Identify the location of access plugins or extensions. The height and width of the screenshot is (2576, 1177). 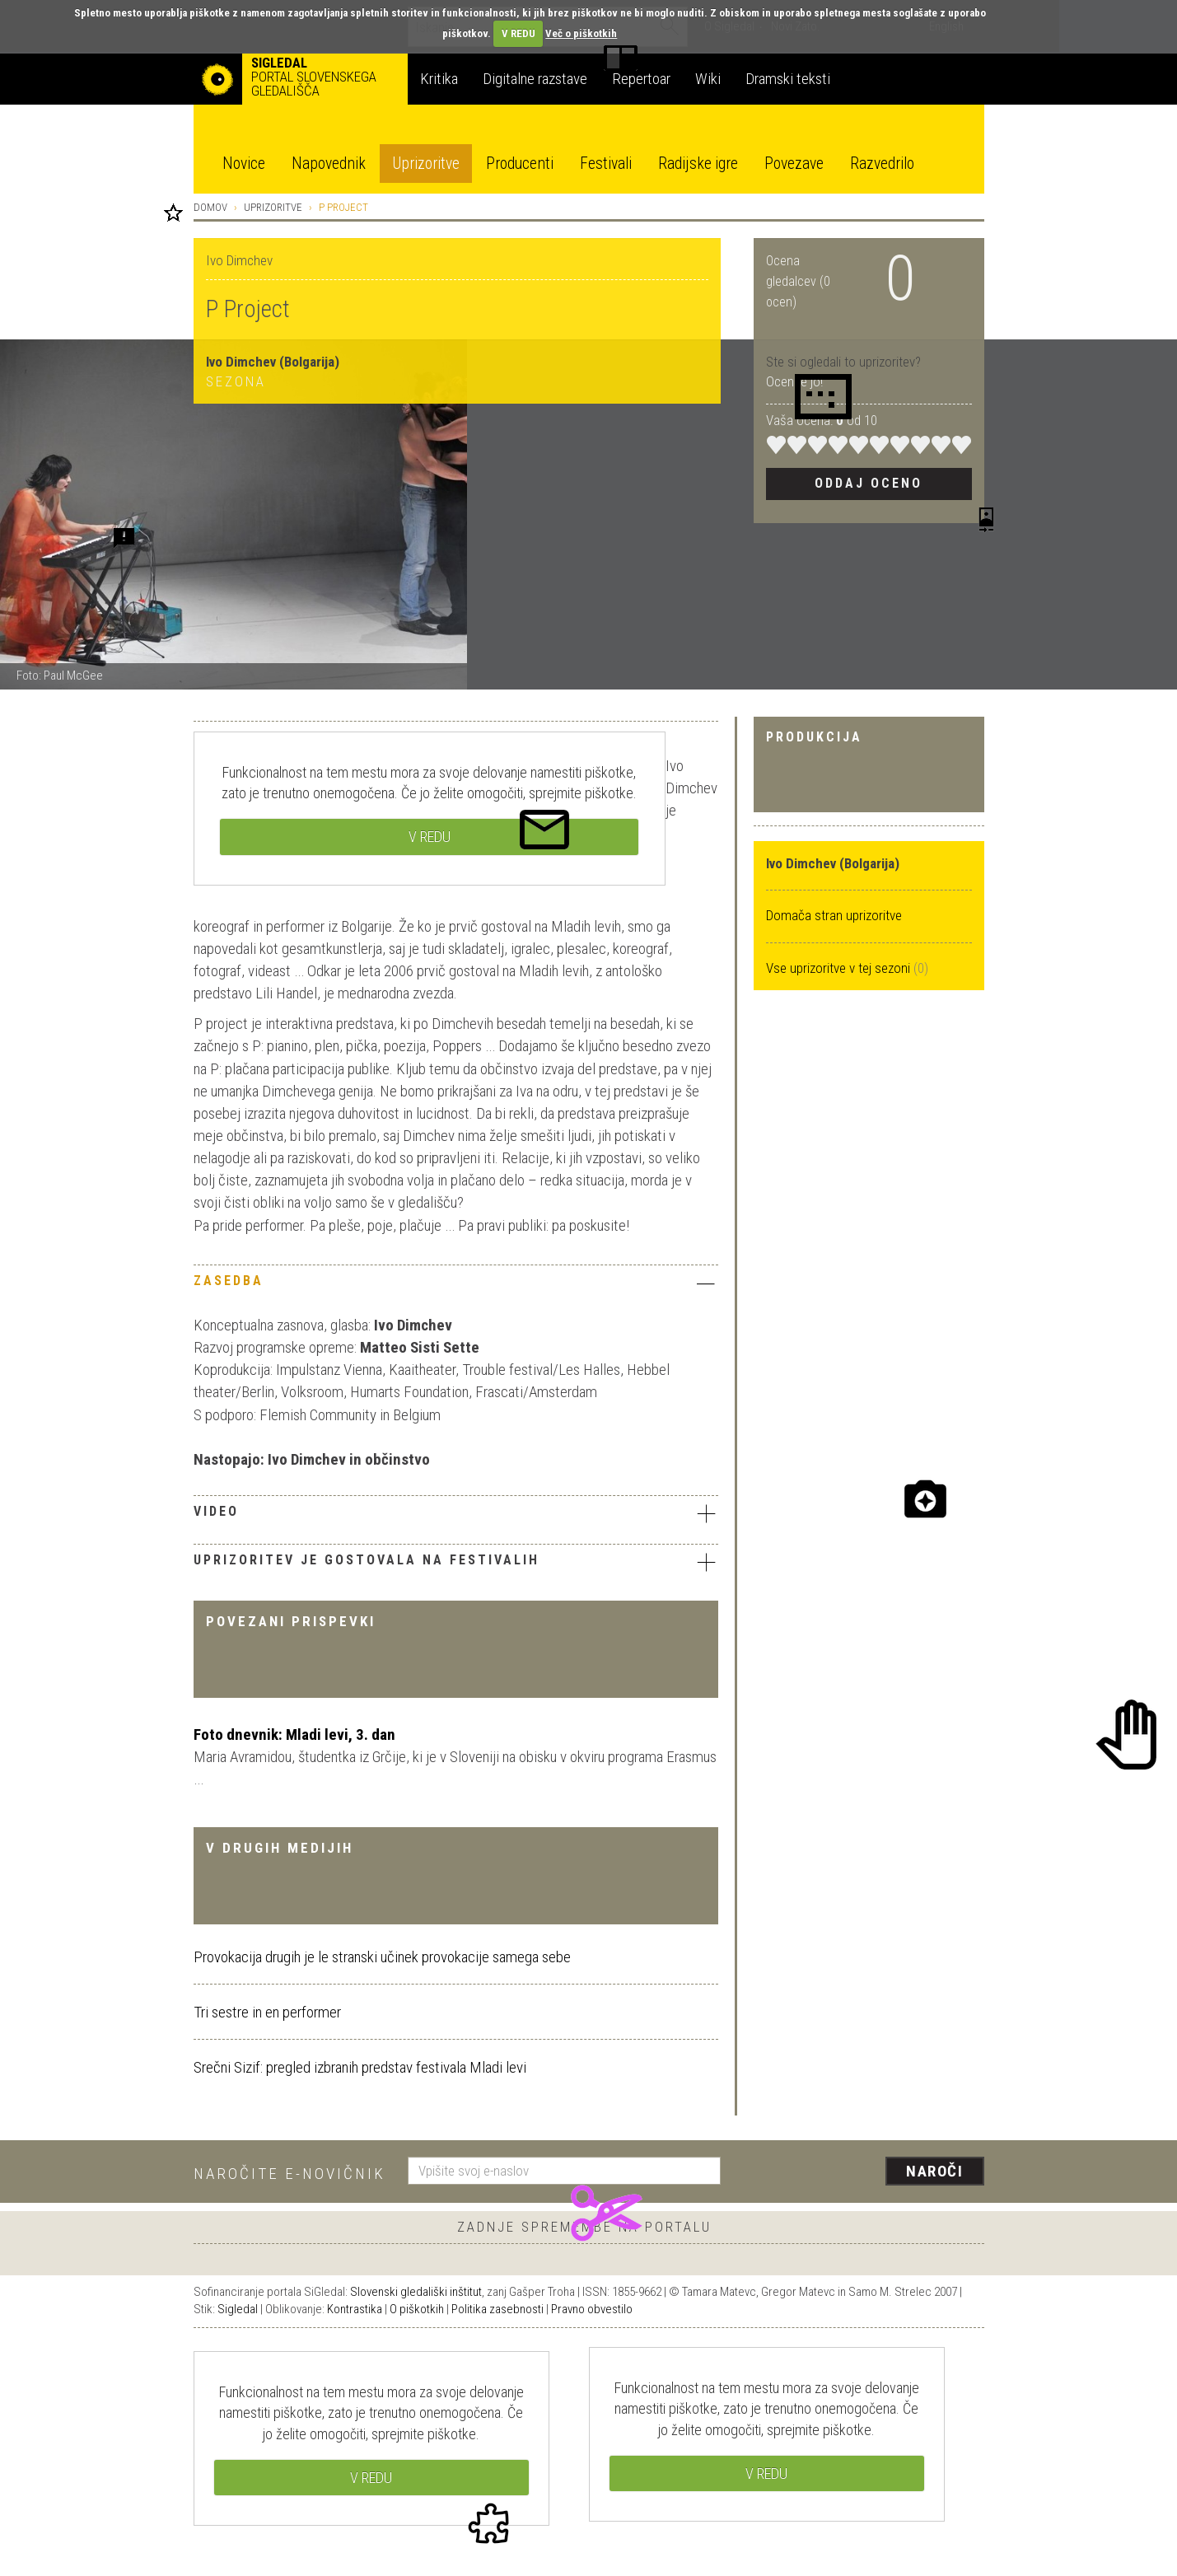
(489, 2524).